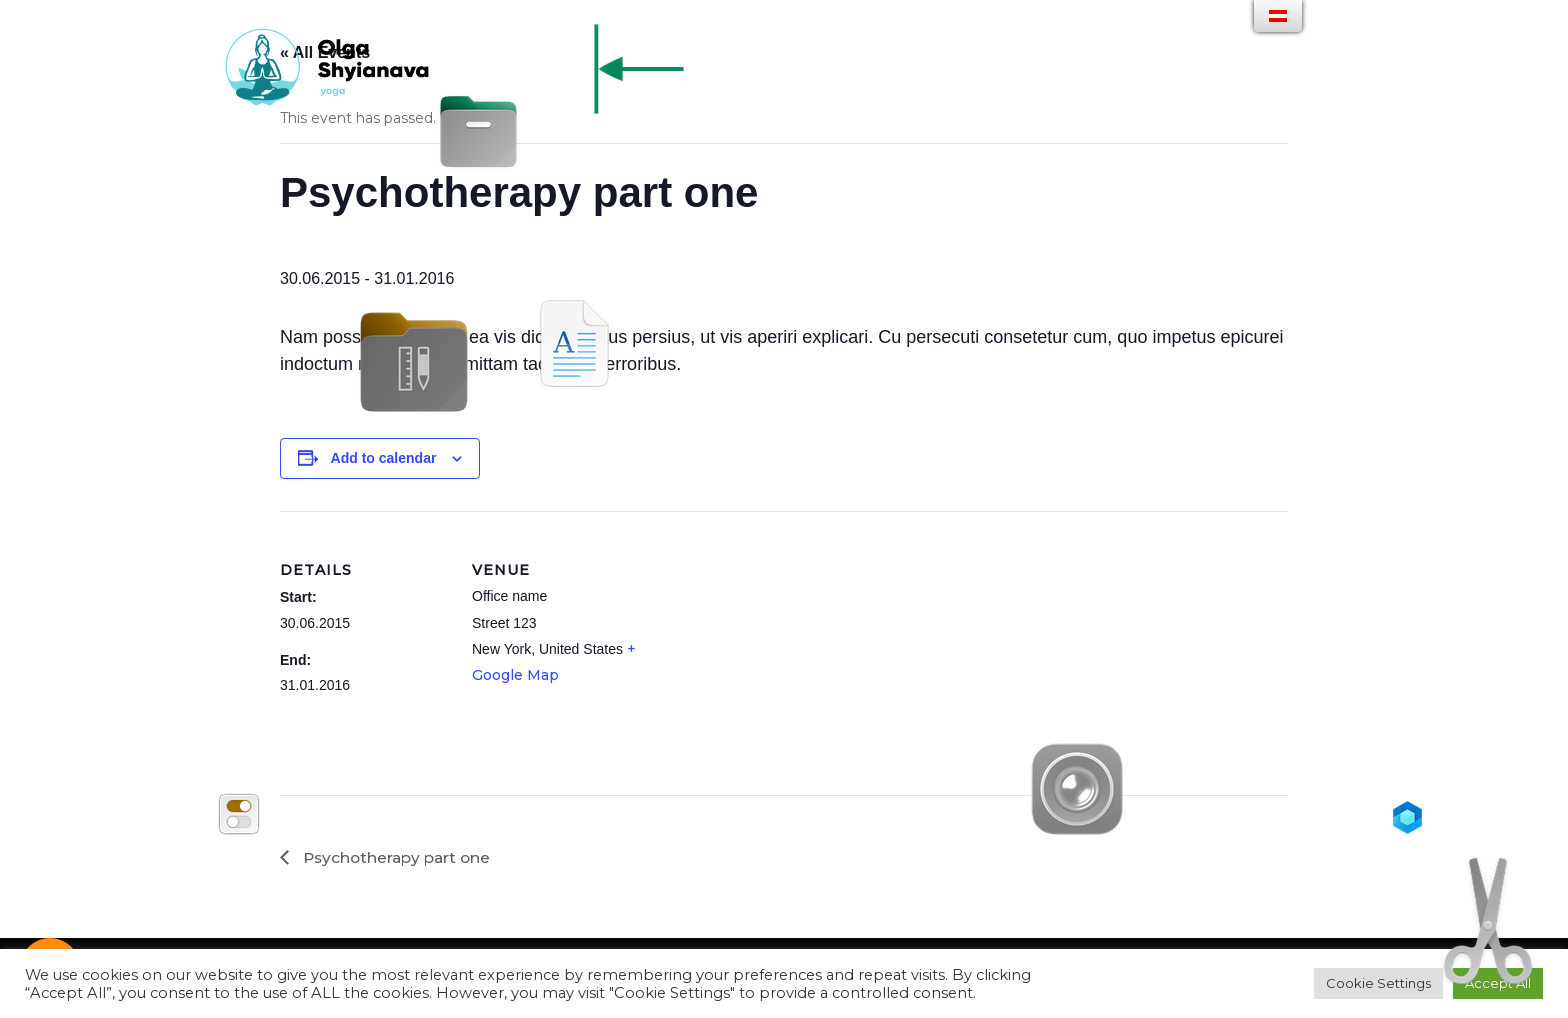 The height and width of the screenshot is (1018, 1568). What do you see at coordinates (239, 814) in the screenshot?
I see `open system settings or preferences` at bounding box center [239, 814].